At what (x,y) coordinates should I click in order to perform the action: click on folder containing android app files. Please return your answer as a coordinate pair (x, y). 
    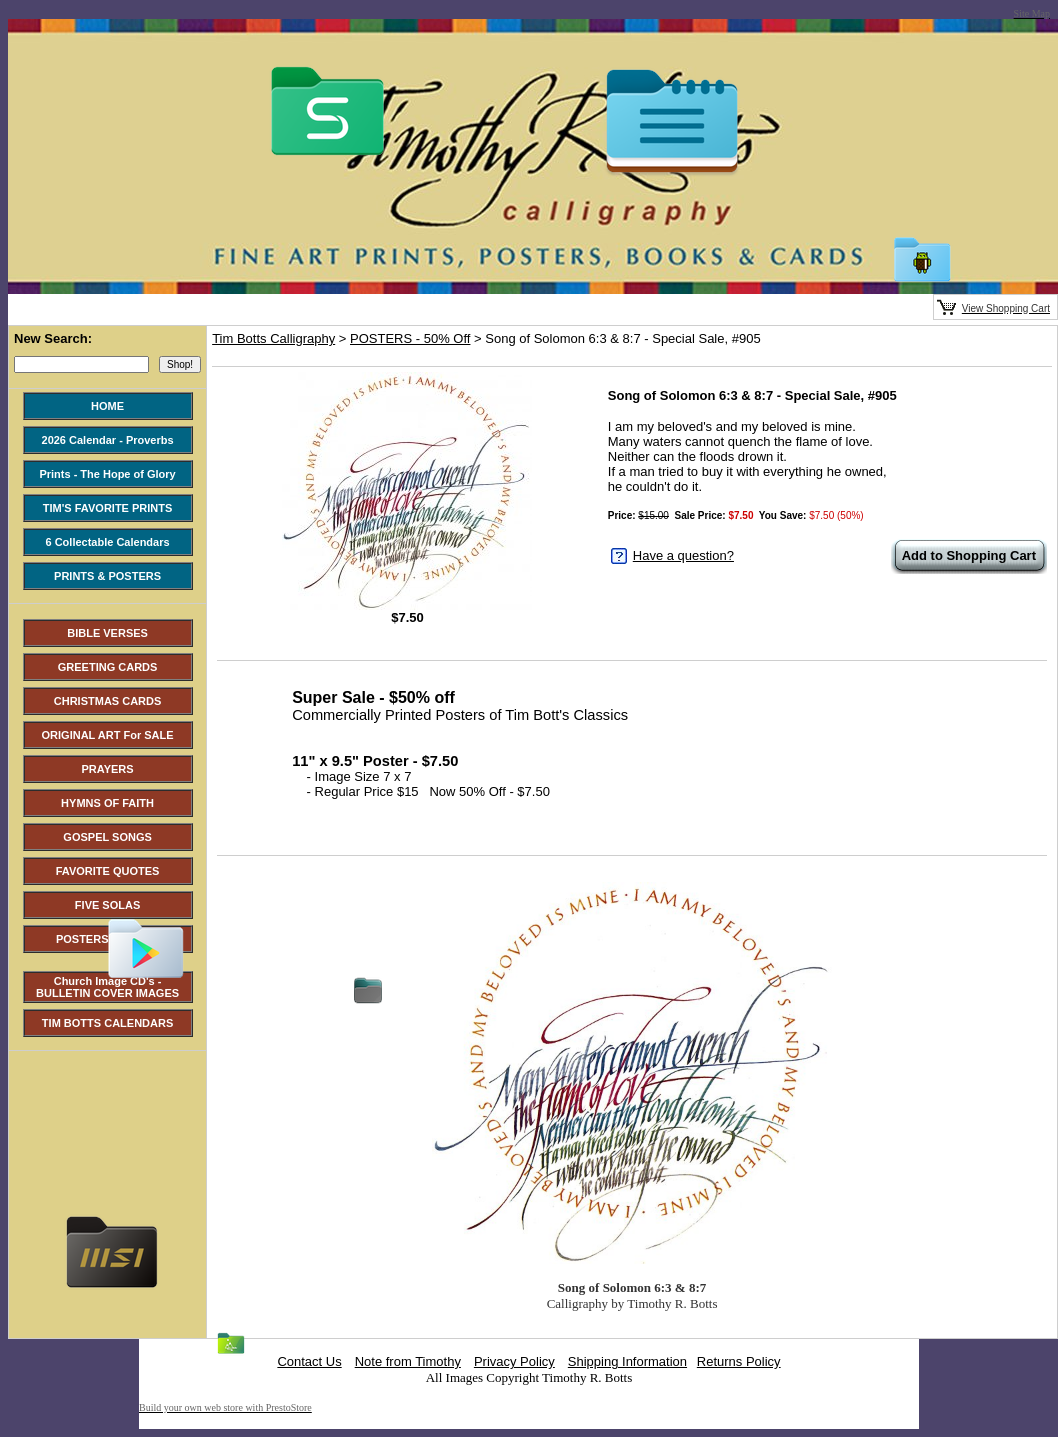
    Looking at the image, I should click on (922, 261).